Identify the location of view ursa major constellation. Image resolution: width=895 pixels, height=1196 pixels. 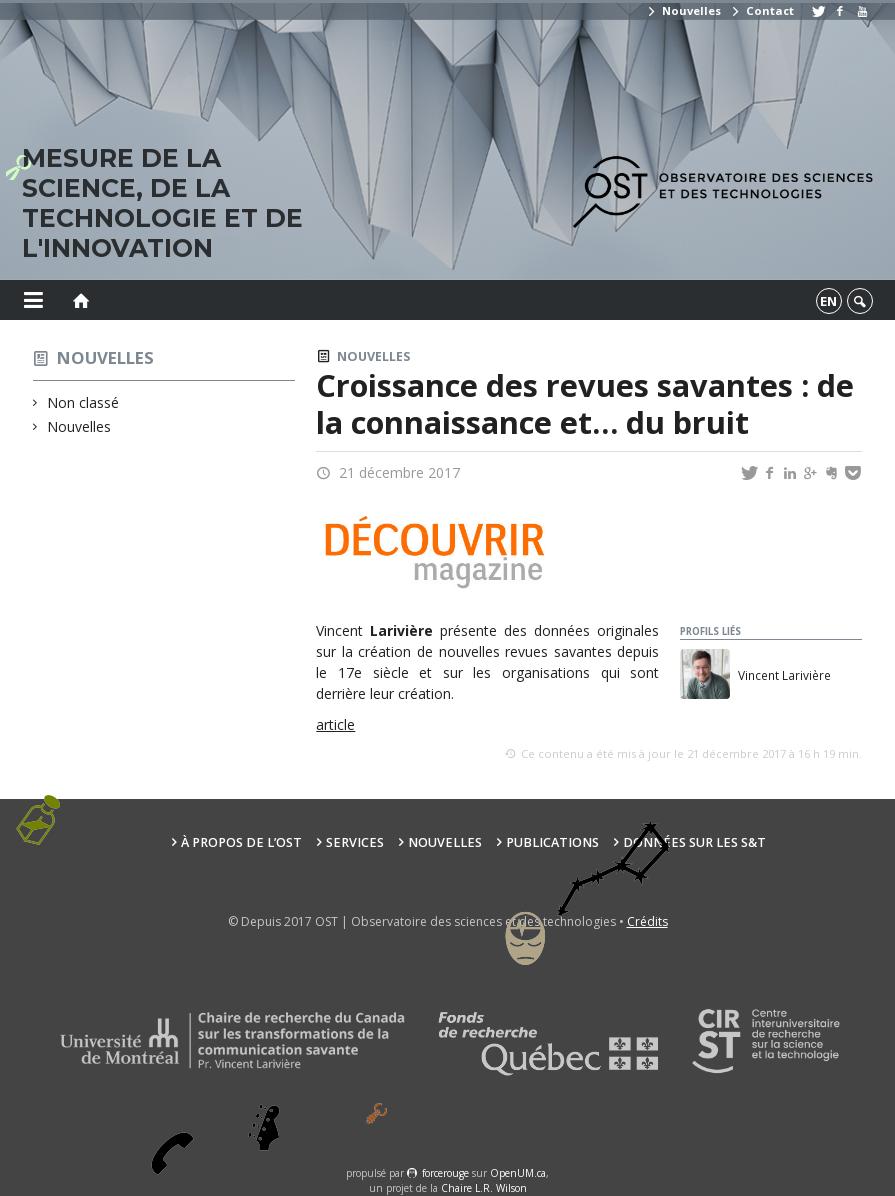
(613, 869).